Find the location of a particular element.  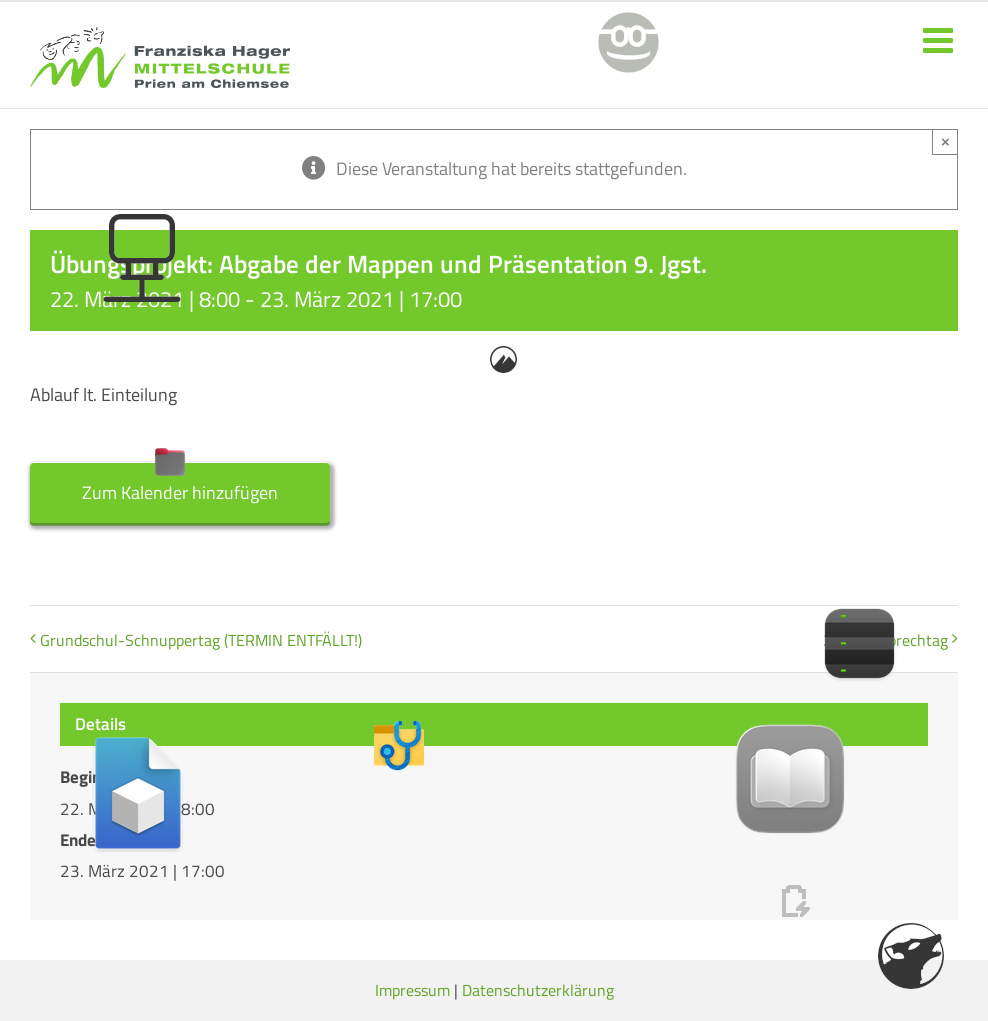

access system recovery tools and files is located at coordinates (399, 746).